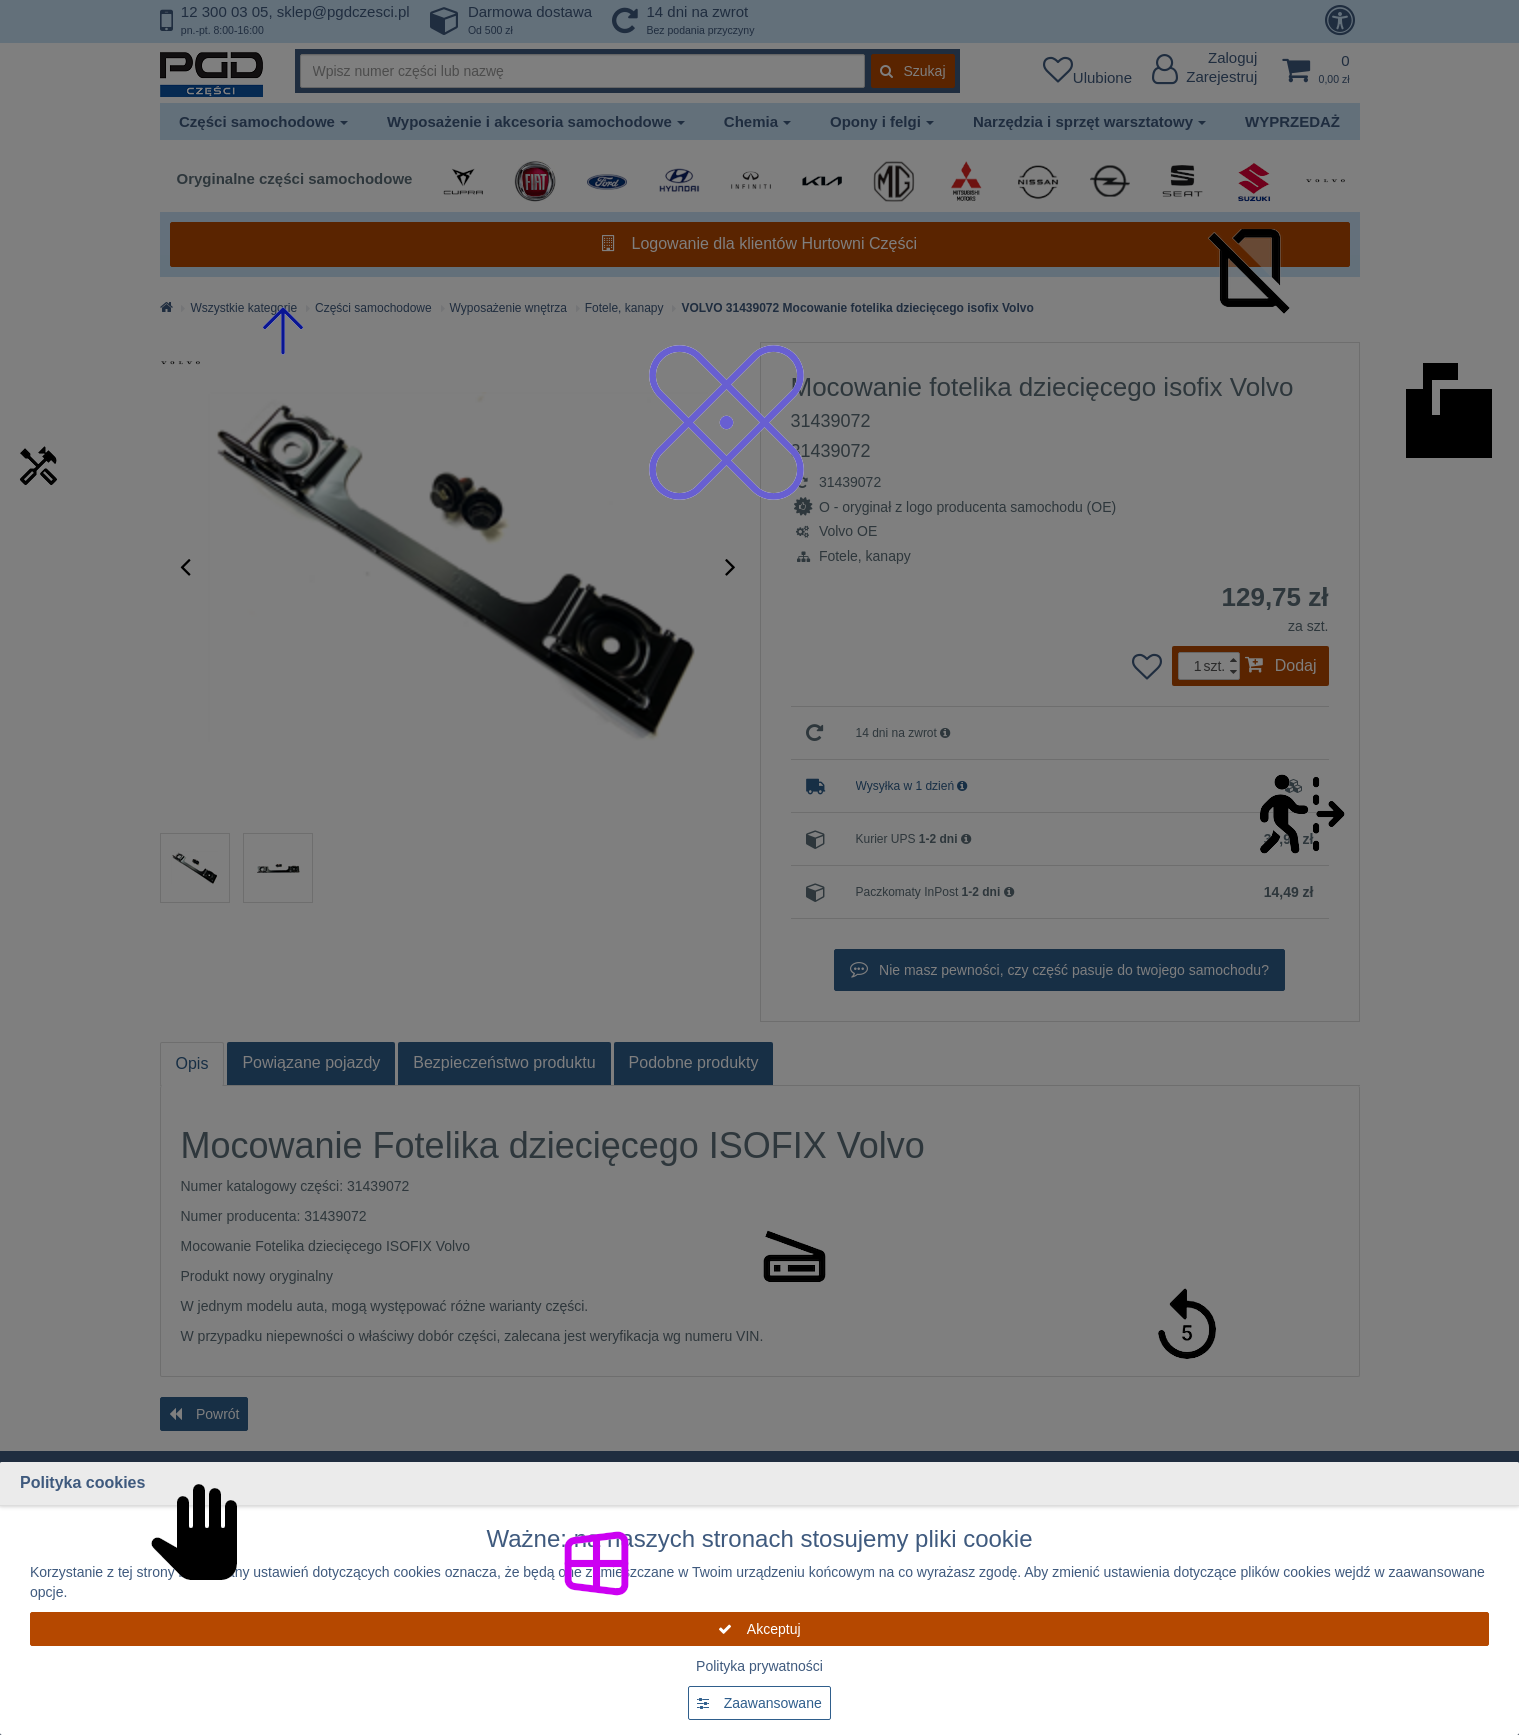 This screenshot has height=1735, width=1519. Describe the element at coordinates (726, 422) in the screenshot. I see `access first aid or medical help resources` at that location.